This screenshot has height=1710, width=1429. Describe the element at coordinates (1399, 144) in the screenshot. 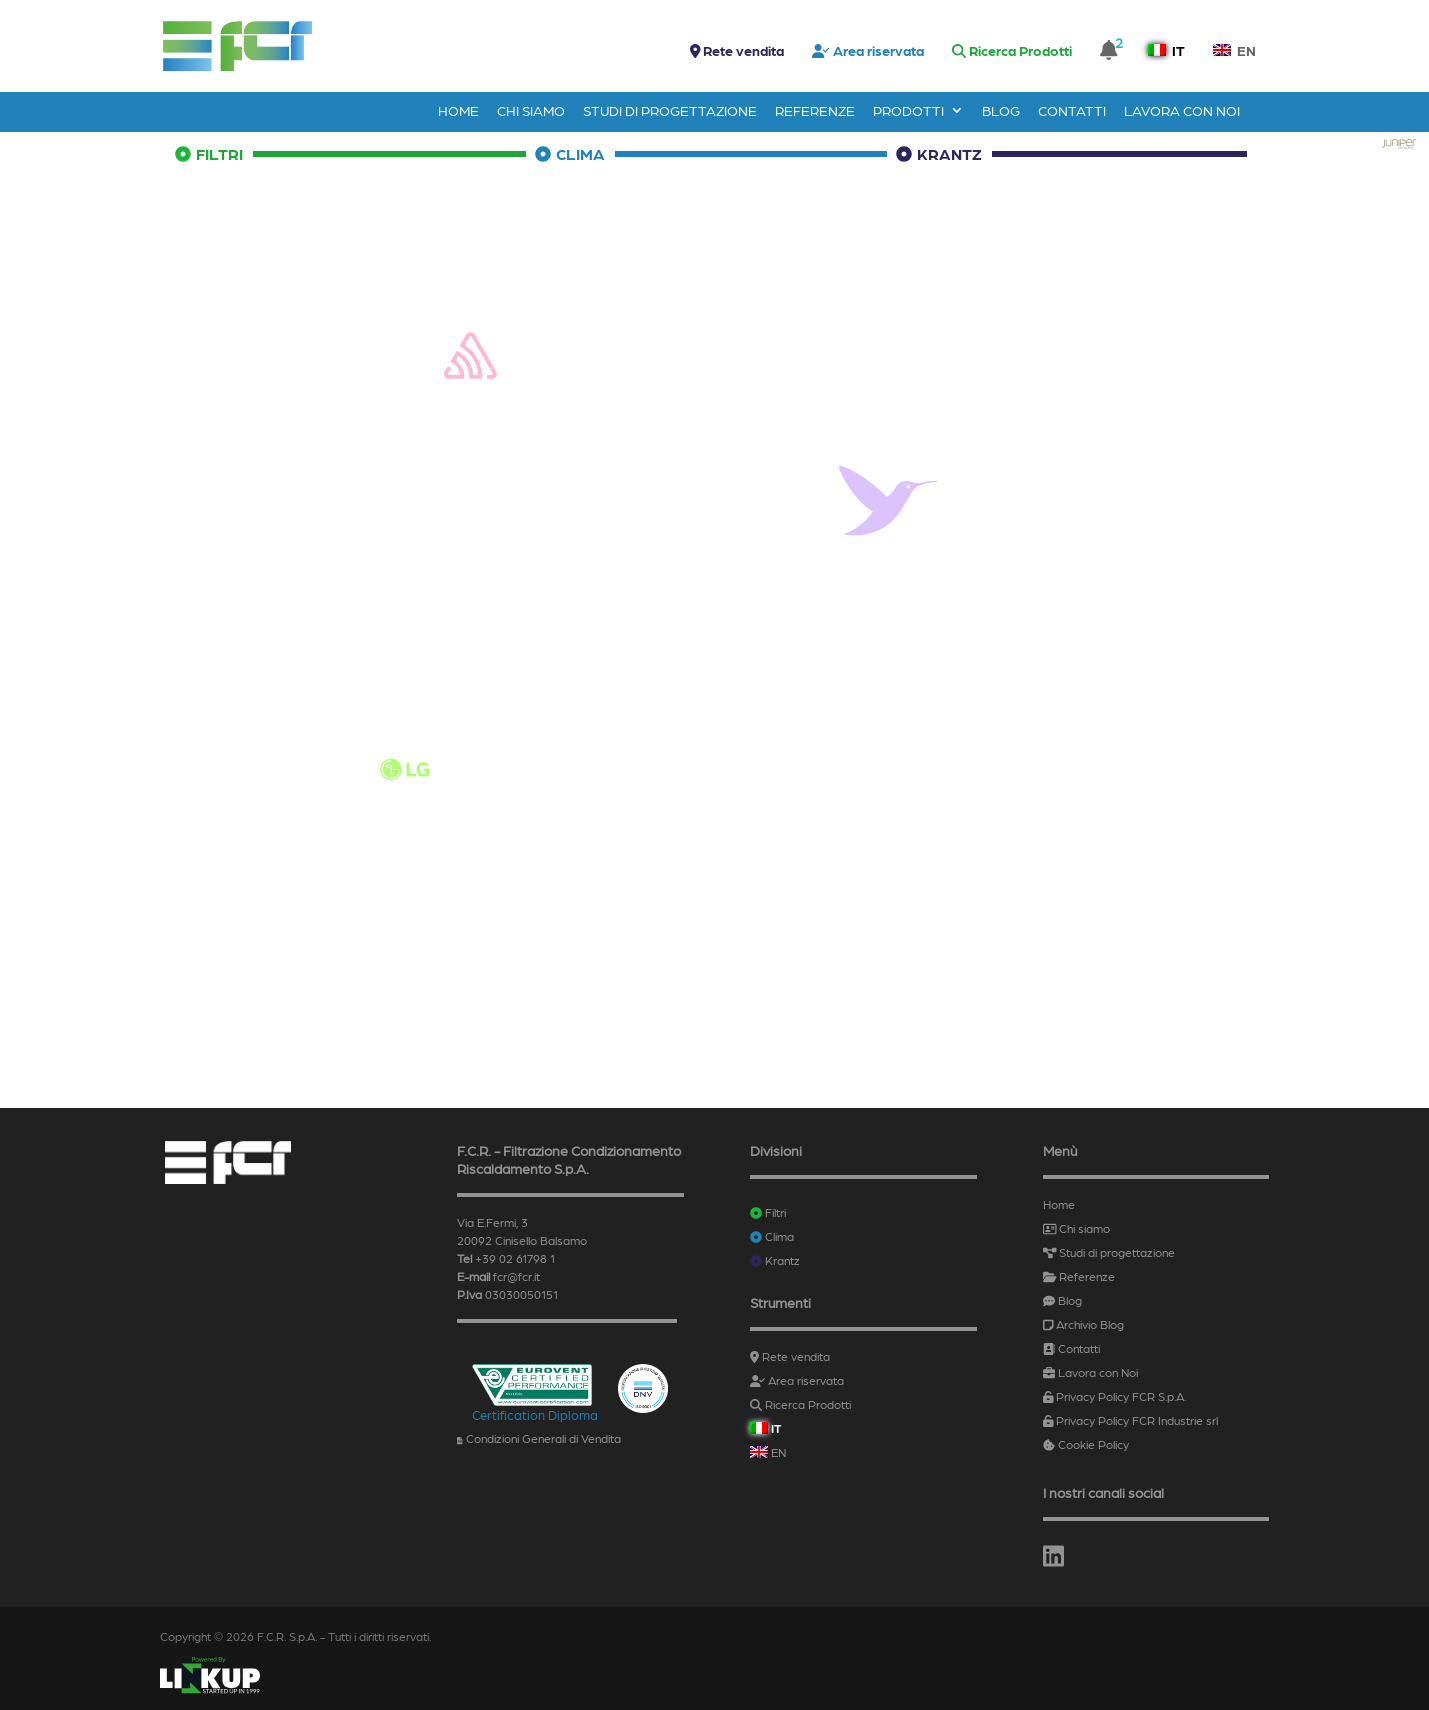

I see `juniper networks company logo` at that location.